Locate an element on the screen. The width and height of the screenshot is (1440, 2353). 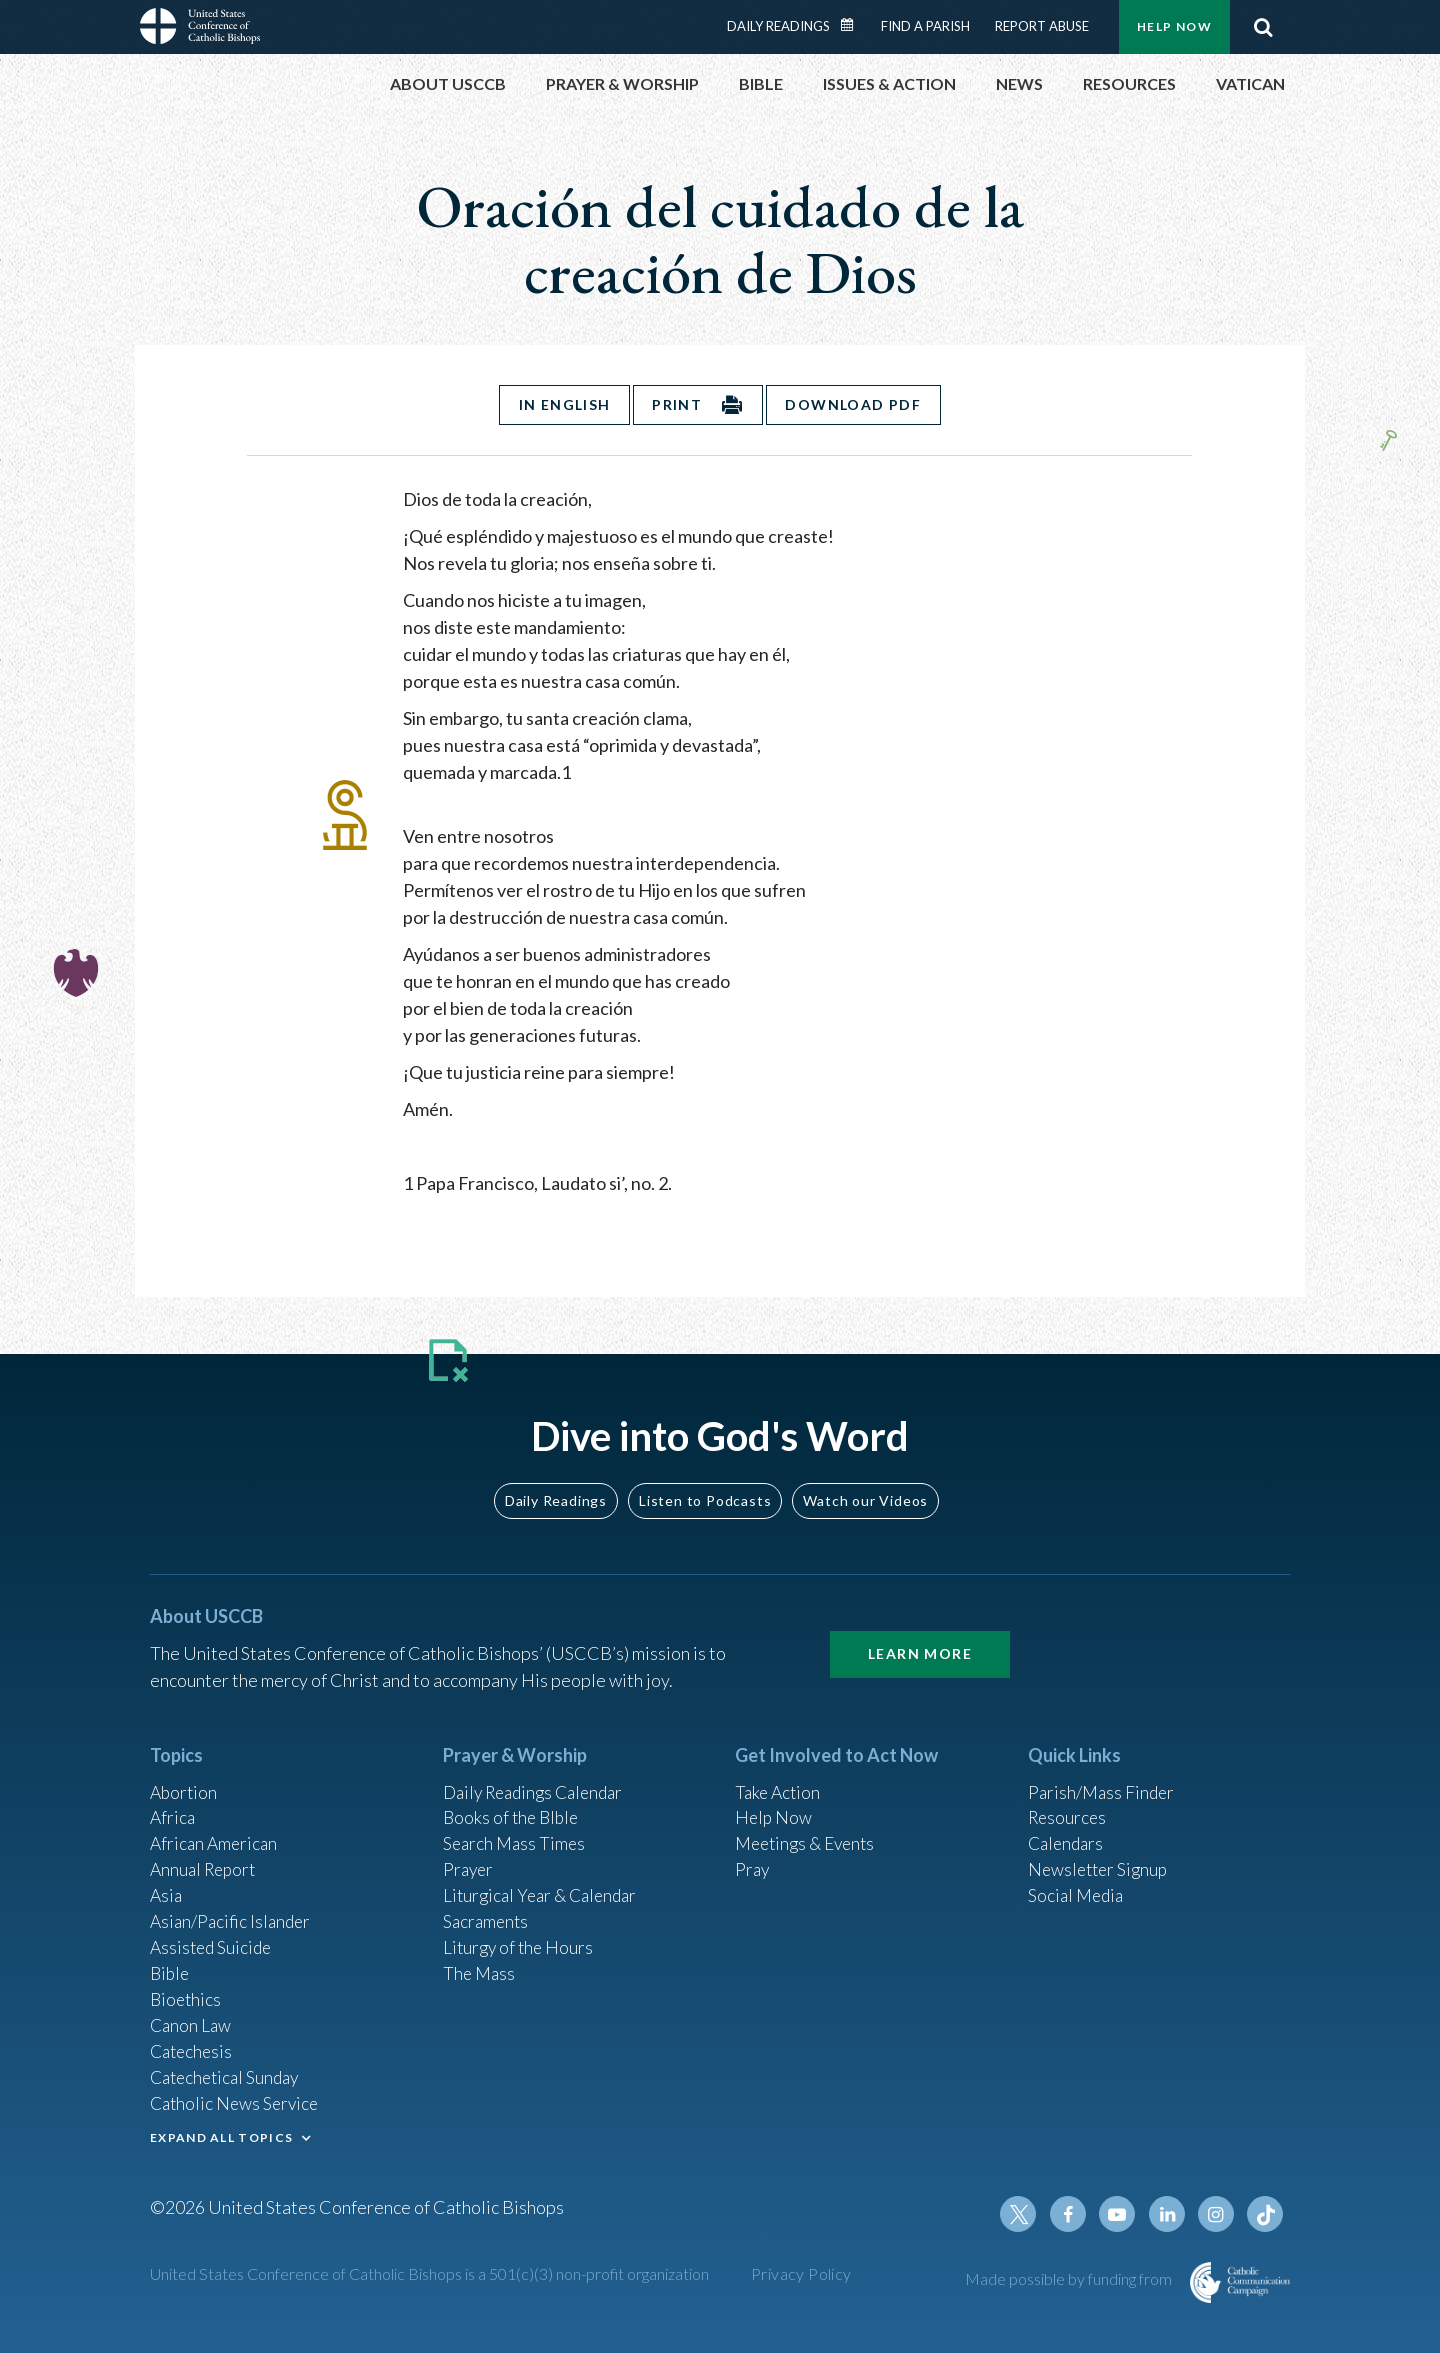
close the current document is located at coordinates (448, 1360).